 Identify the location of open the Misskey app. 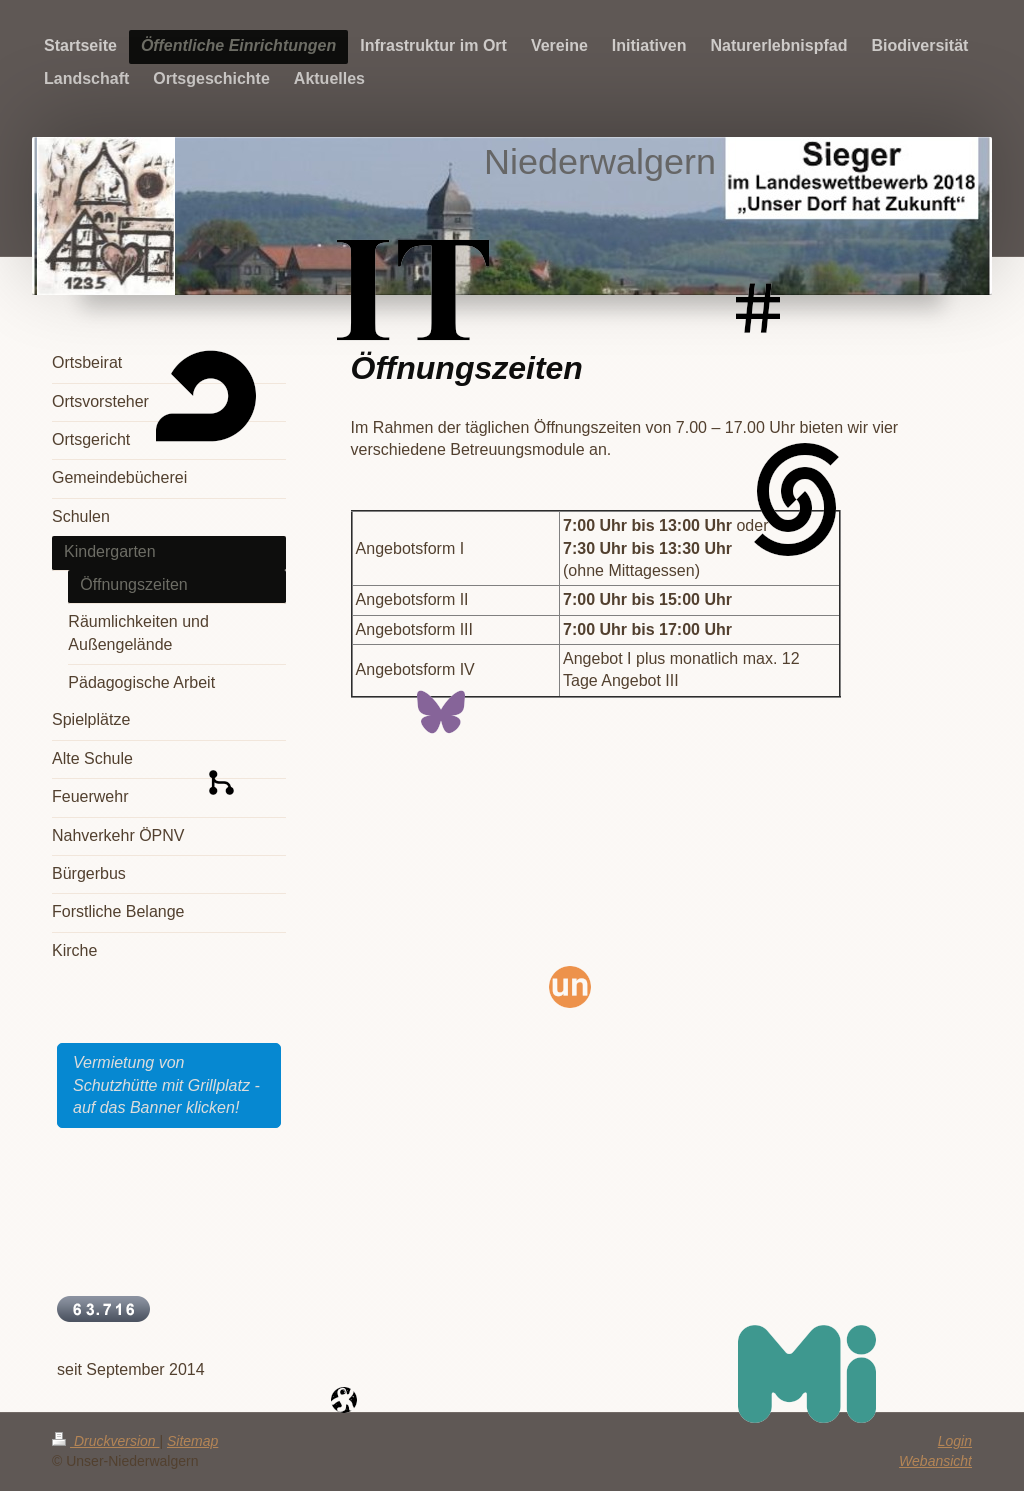
(807, 1374).